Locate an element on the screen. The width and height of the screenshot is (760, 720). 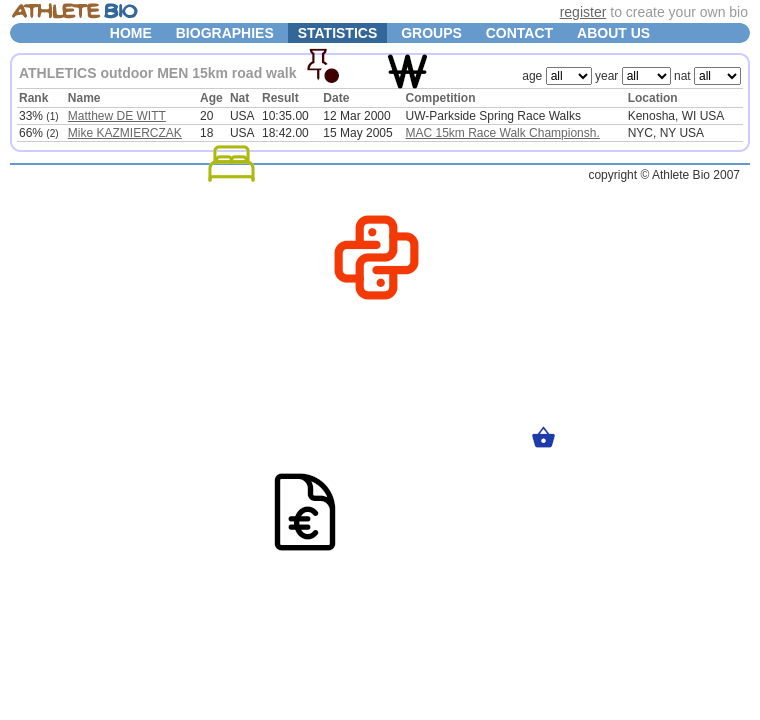
view euro invoice or financial document is located at coordinates (305, 512).